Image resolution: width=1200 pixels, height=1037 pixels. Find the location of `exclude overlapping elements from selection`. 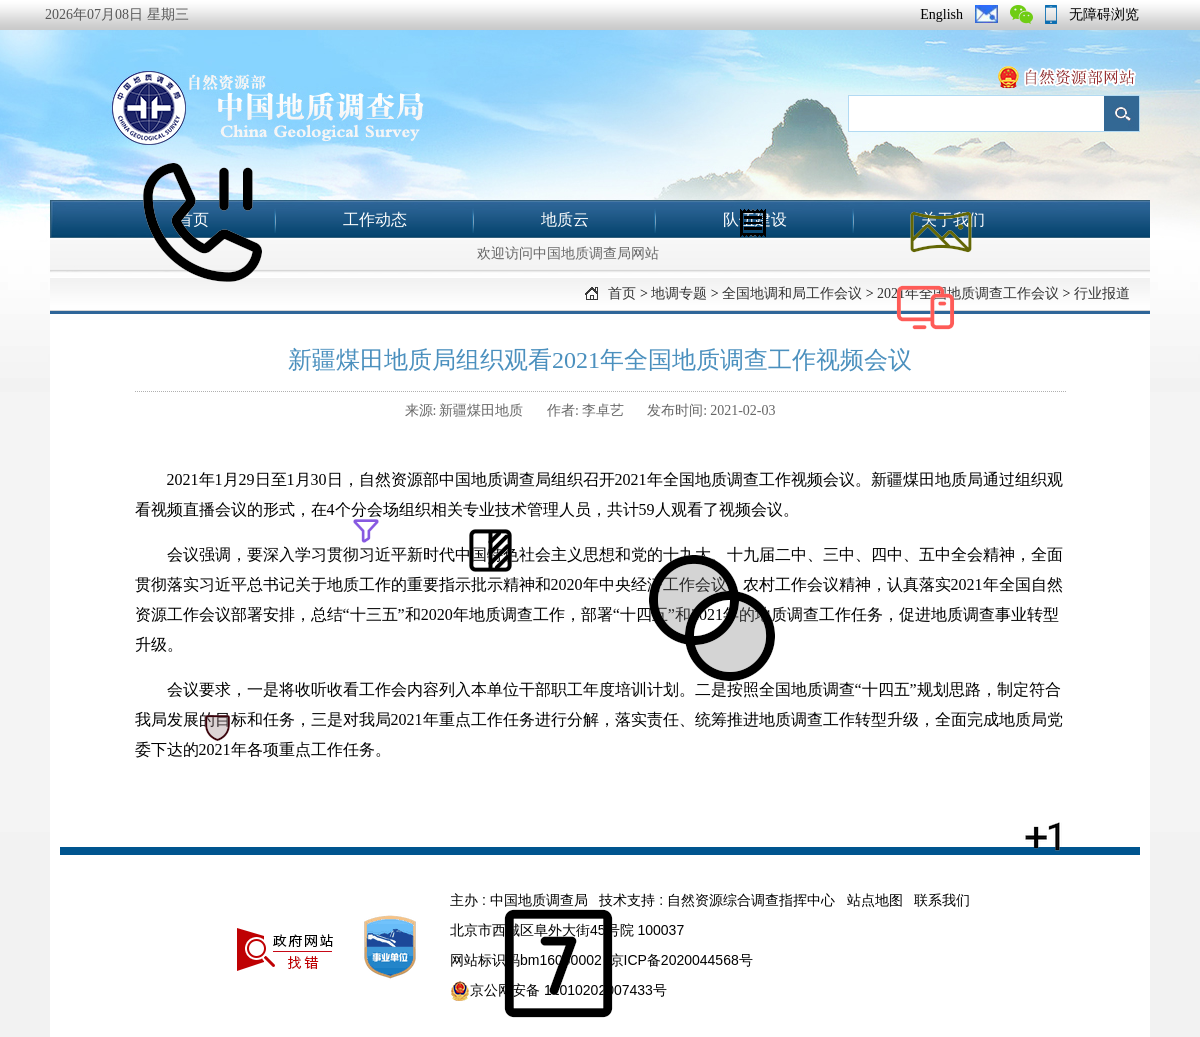

exclude overlapping elements from selection is located at coordinates (712, 618).